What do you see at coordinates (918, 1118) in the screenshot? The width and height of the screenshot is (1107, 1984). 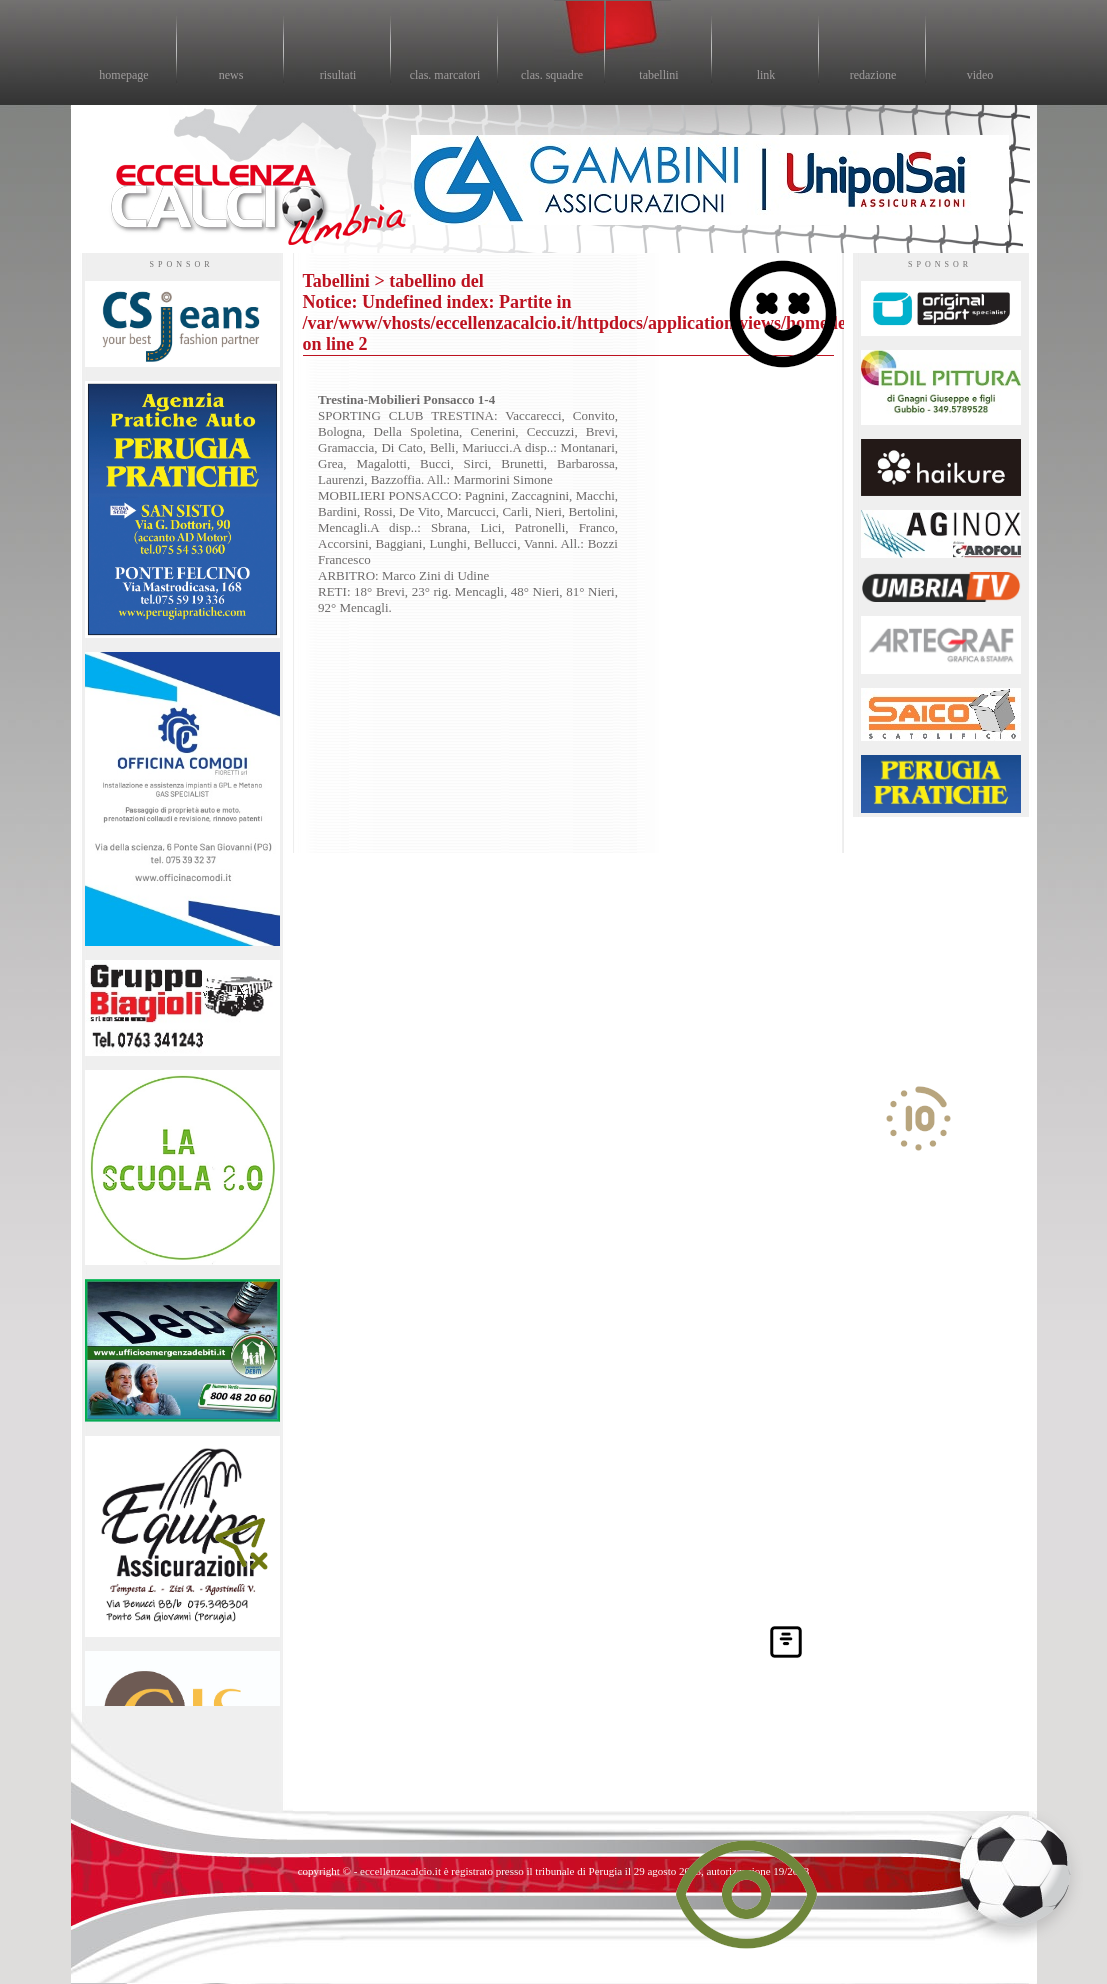 I see `set a 10-second timer or countdown` at bounding box center [918, 1118].